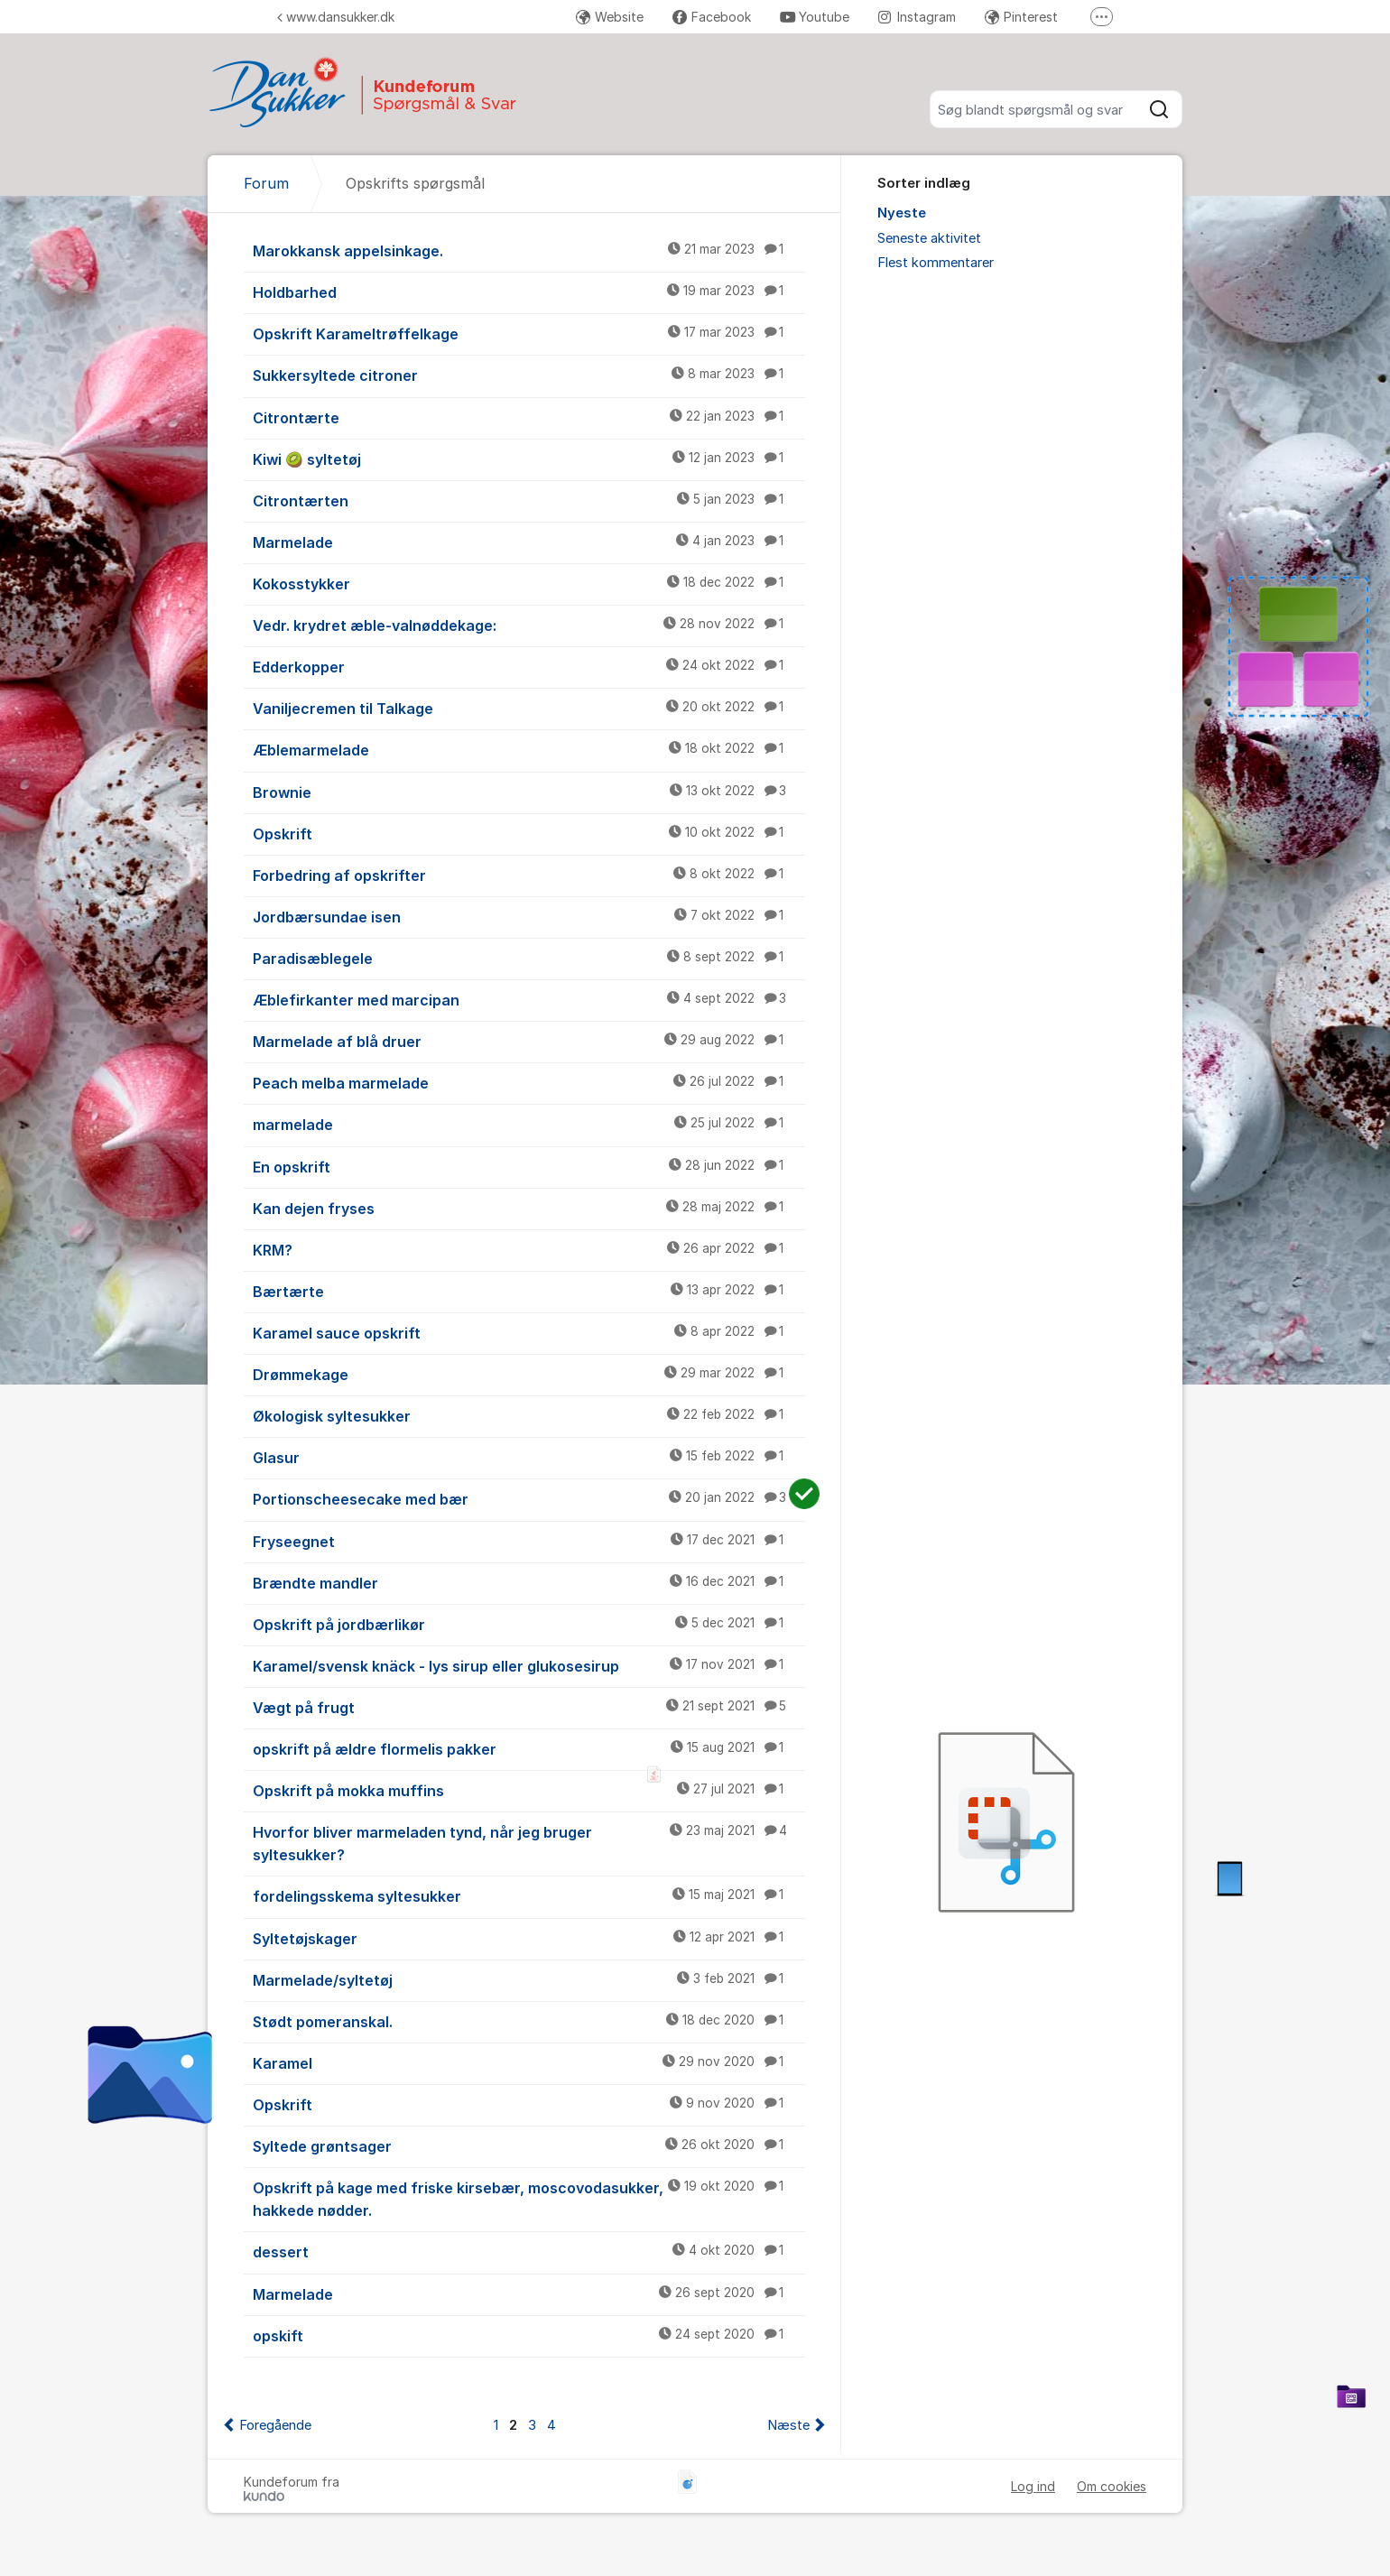 The width and height of the screenshot is (1390, 2576). I want to click on create a new screen snip or screenshot, so click(1006, 1822).